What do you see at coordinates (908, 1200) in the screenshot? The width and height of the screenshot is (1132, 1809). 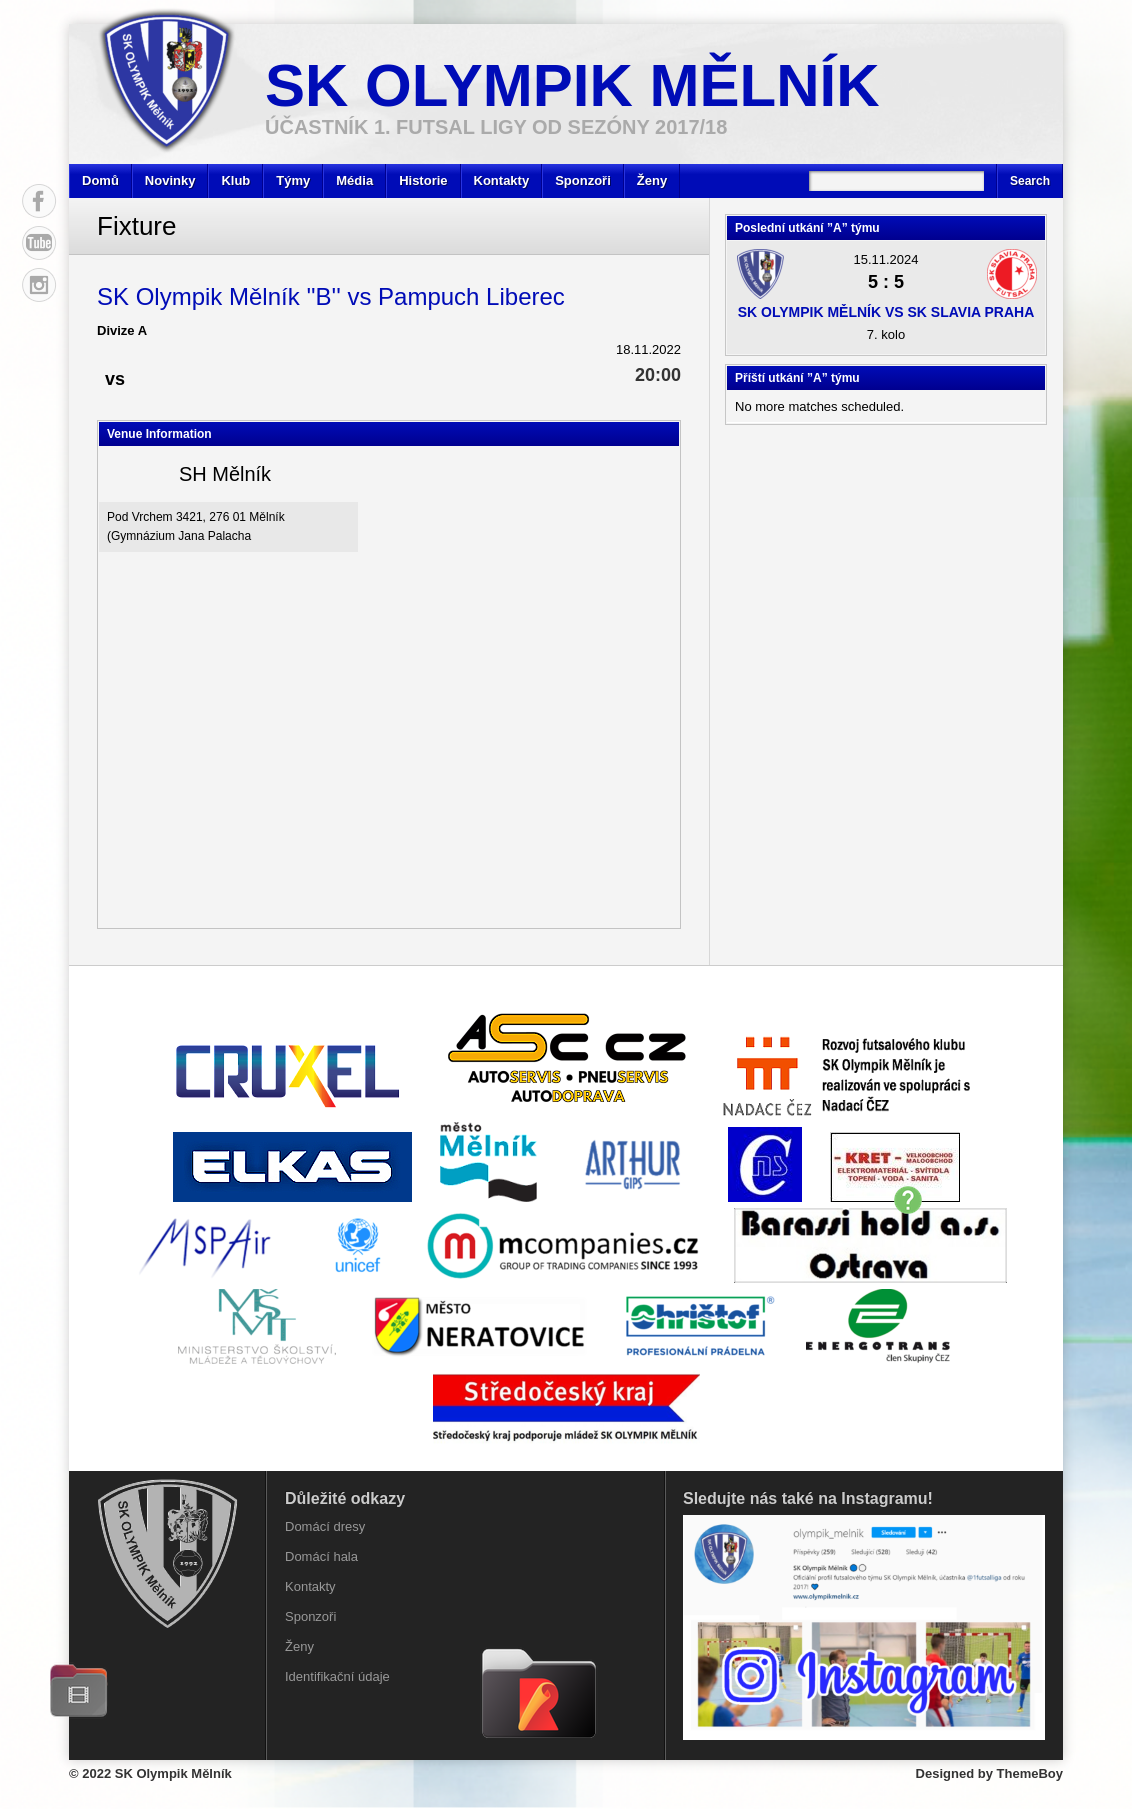 I see `indicates unknown or unrecognized file status` at bounding box center [908, 1200].